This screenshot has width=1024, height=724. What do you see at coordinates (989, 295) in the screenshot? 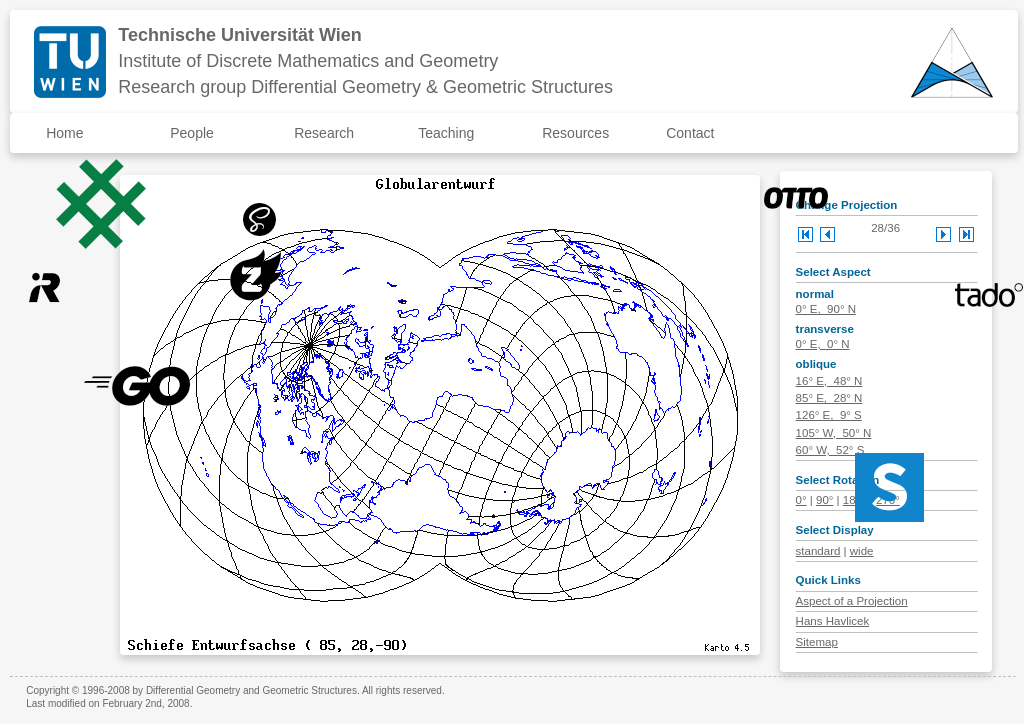
I see `tado° smart home app logo` at bounding box center [989, 295].